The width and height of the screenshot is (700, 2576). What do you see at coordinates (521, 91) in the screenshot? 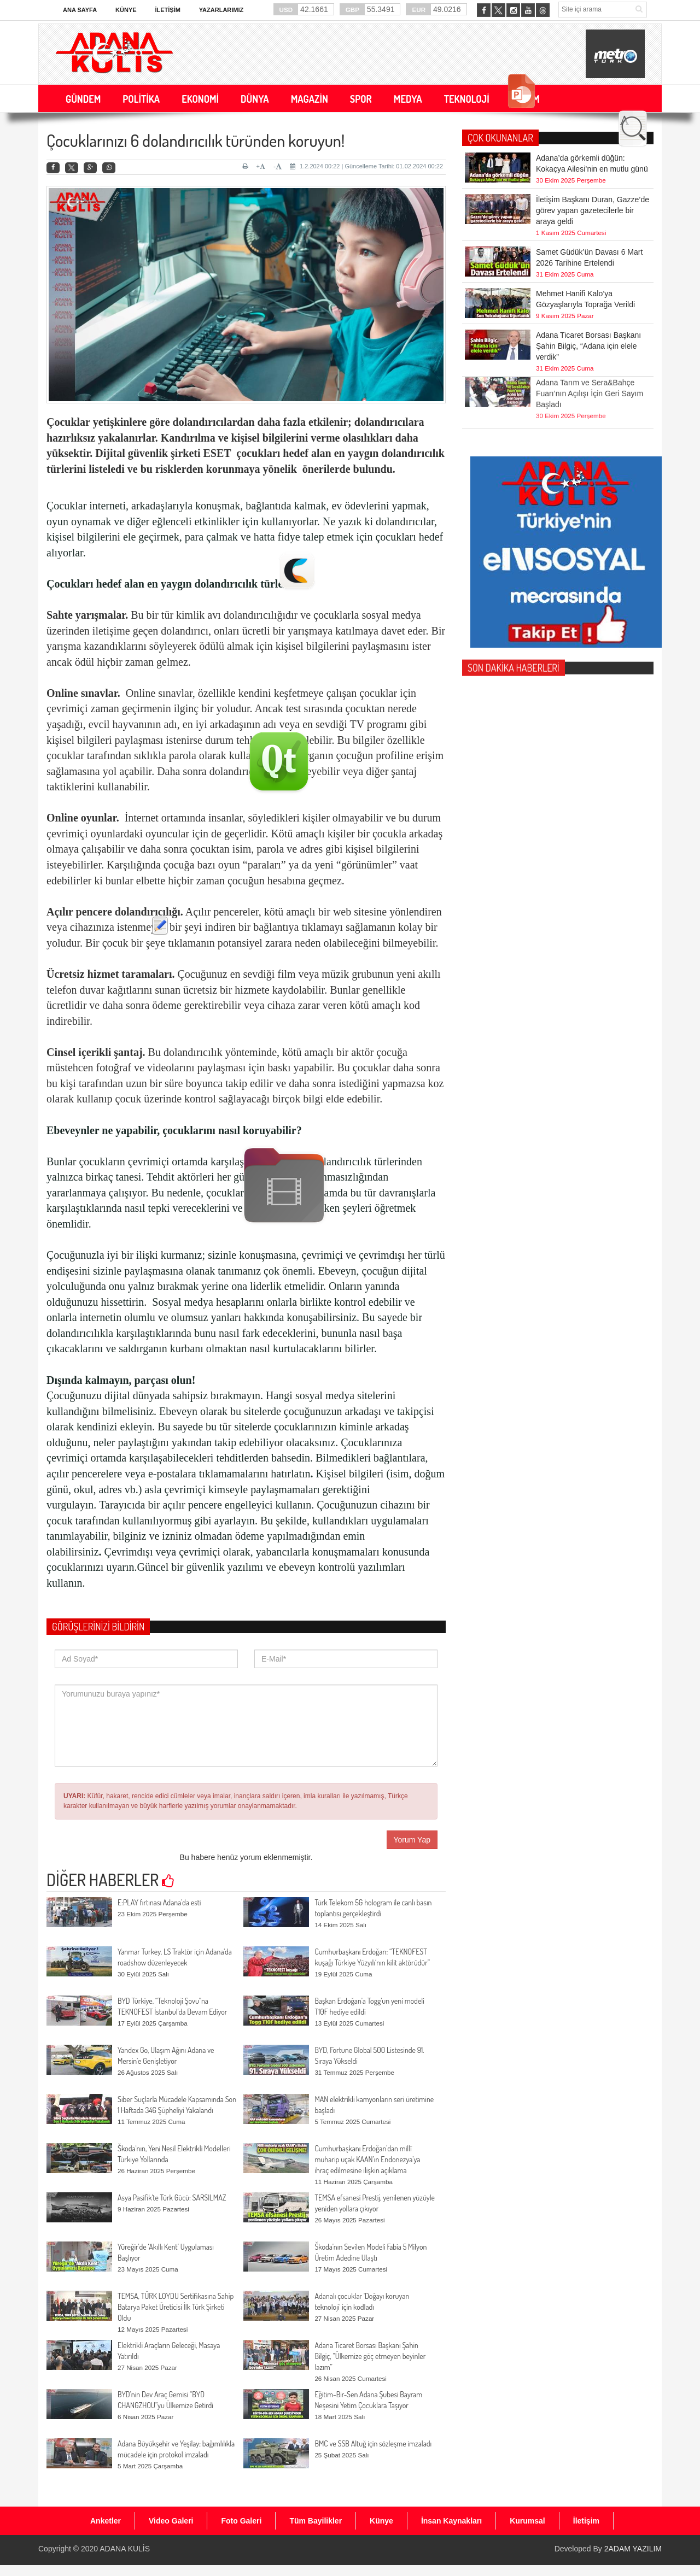
I see `a powerpoint slideshow file` at bounding box center [521, 91].